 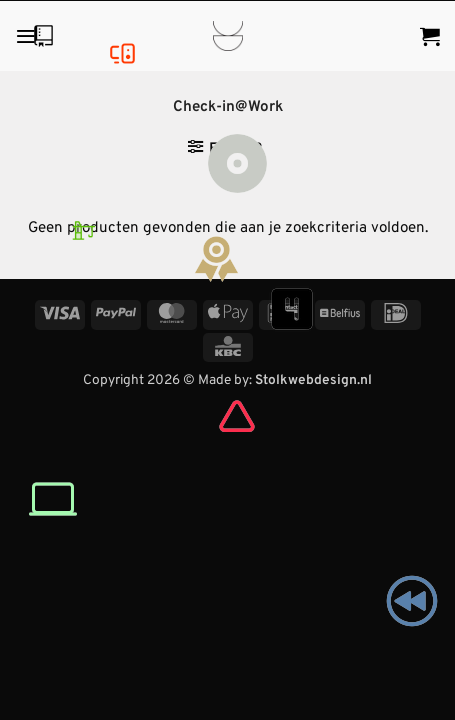 What do you see at coordinates (122, 53) in the screenshot?
I see `access monitor and speaker settings` at bounding box center [122, 53].